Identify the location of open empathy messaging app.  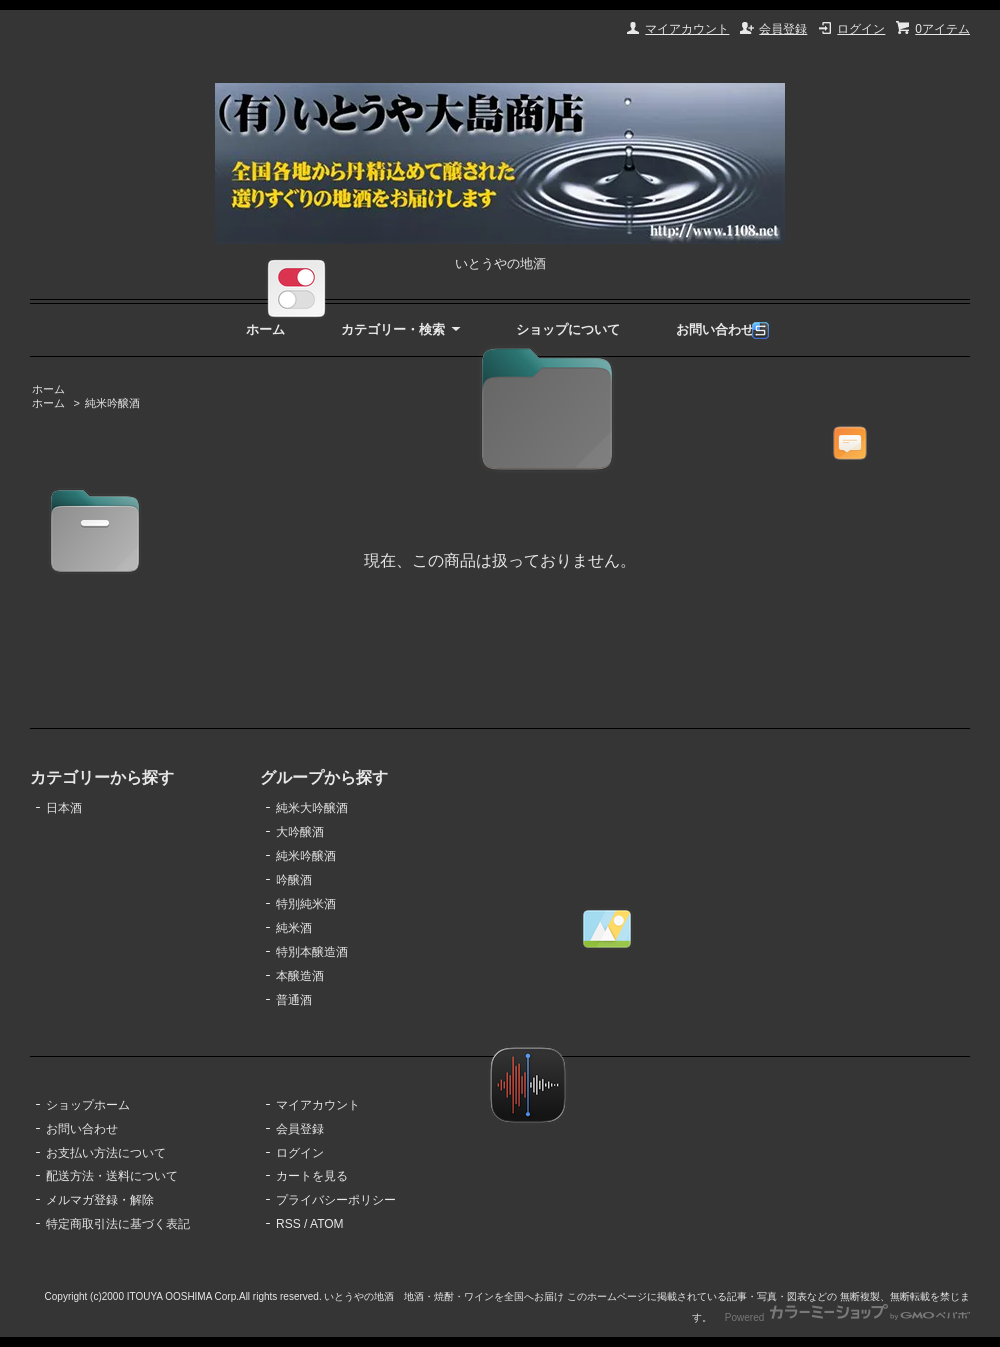
(850, 443).